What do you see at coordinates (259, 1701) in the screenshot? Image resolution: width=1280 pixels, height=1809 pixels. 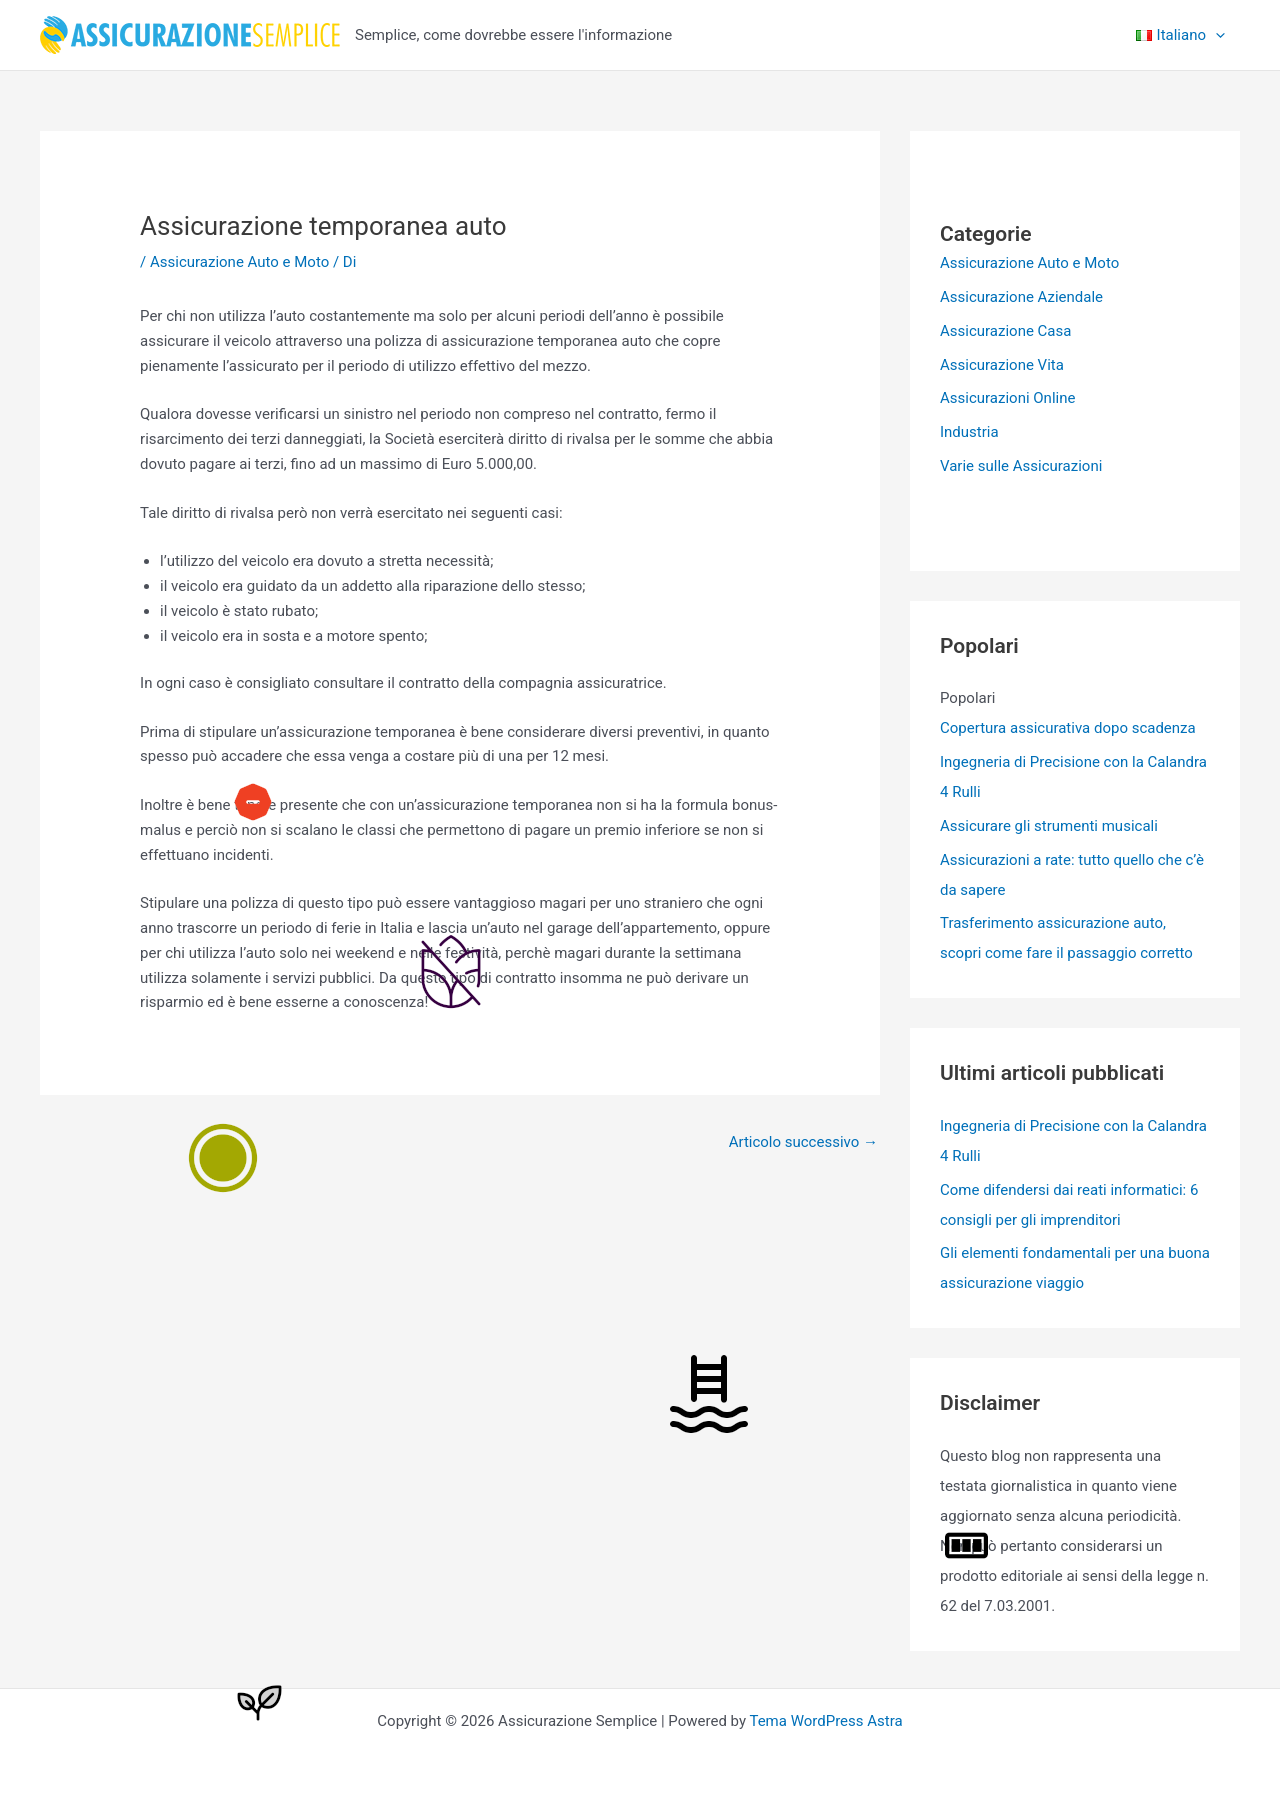 I see `view plant care or gardening features` at bounding box center [259, 1701].